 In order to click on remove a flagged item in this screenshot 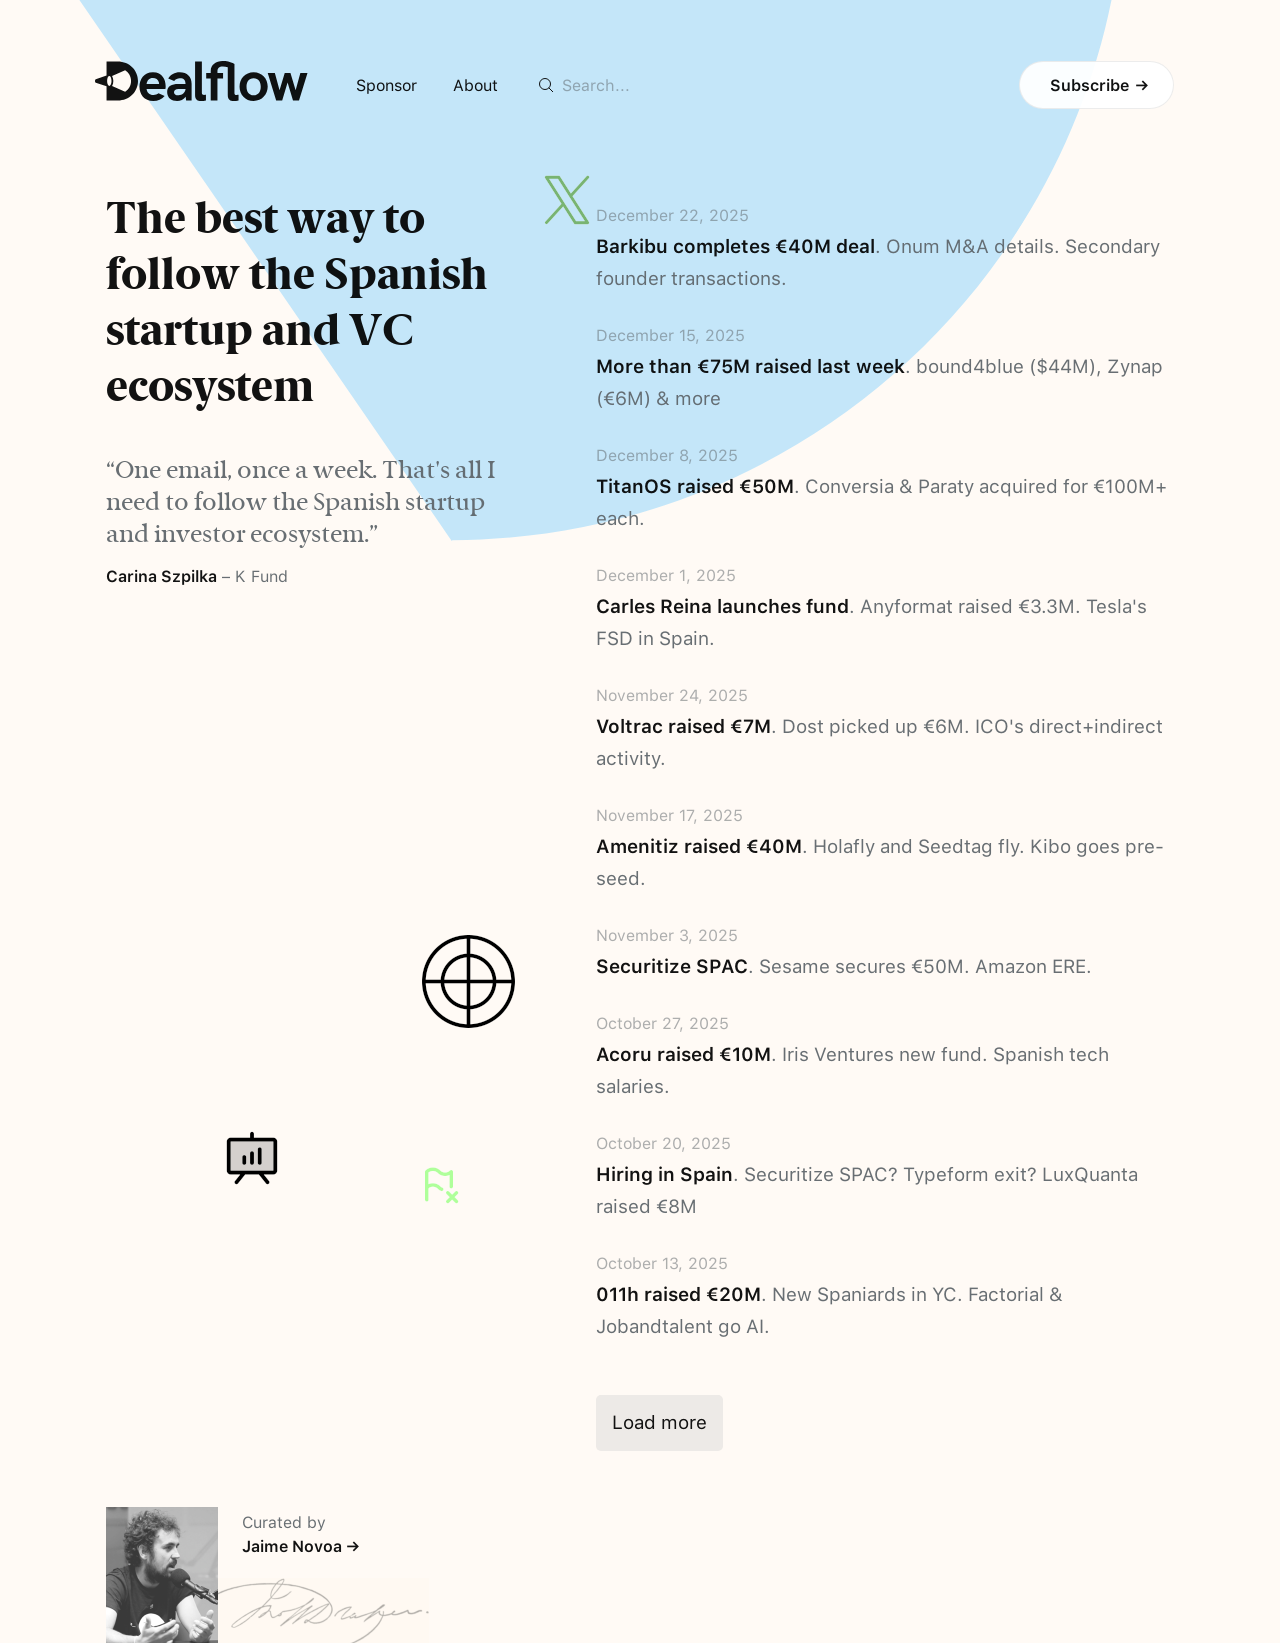, I will do `click(439, 1184)`.